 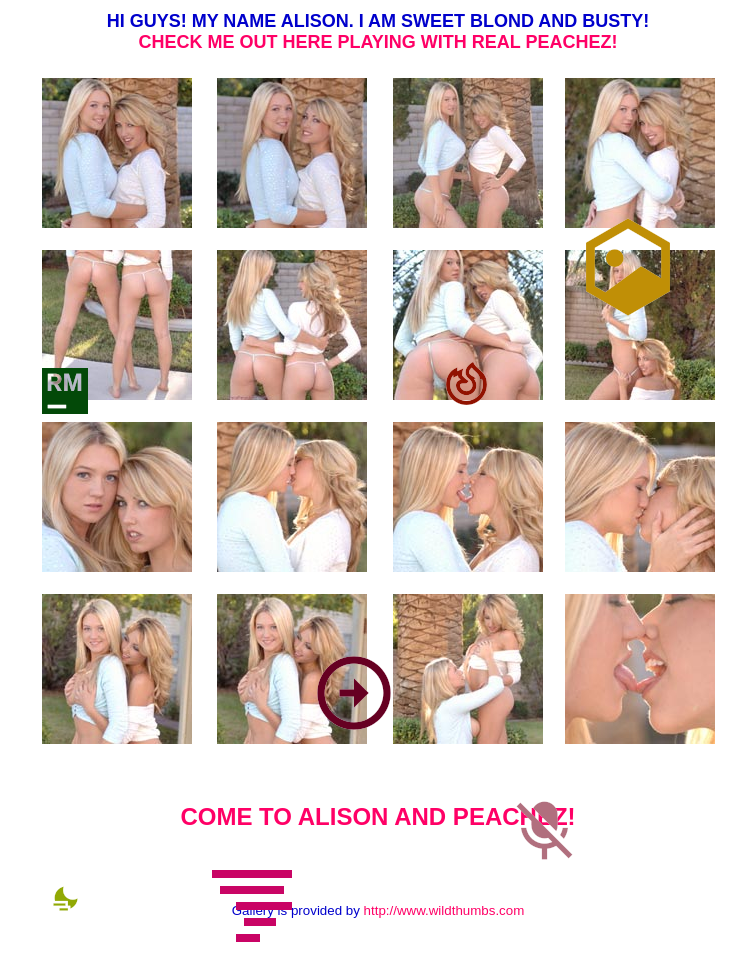 I want to click on proceed to the next step, so click(x=354, y=693).